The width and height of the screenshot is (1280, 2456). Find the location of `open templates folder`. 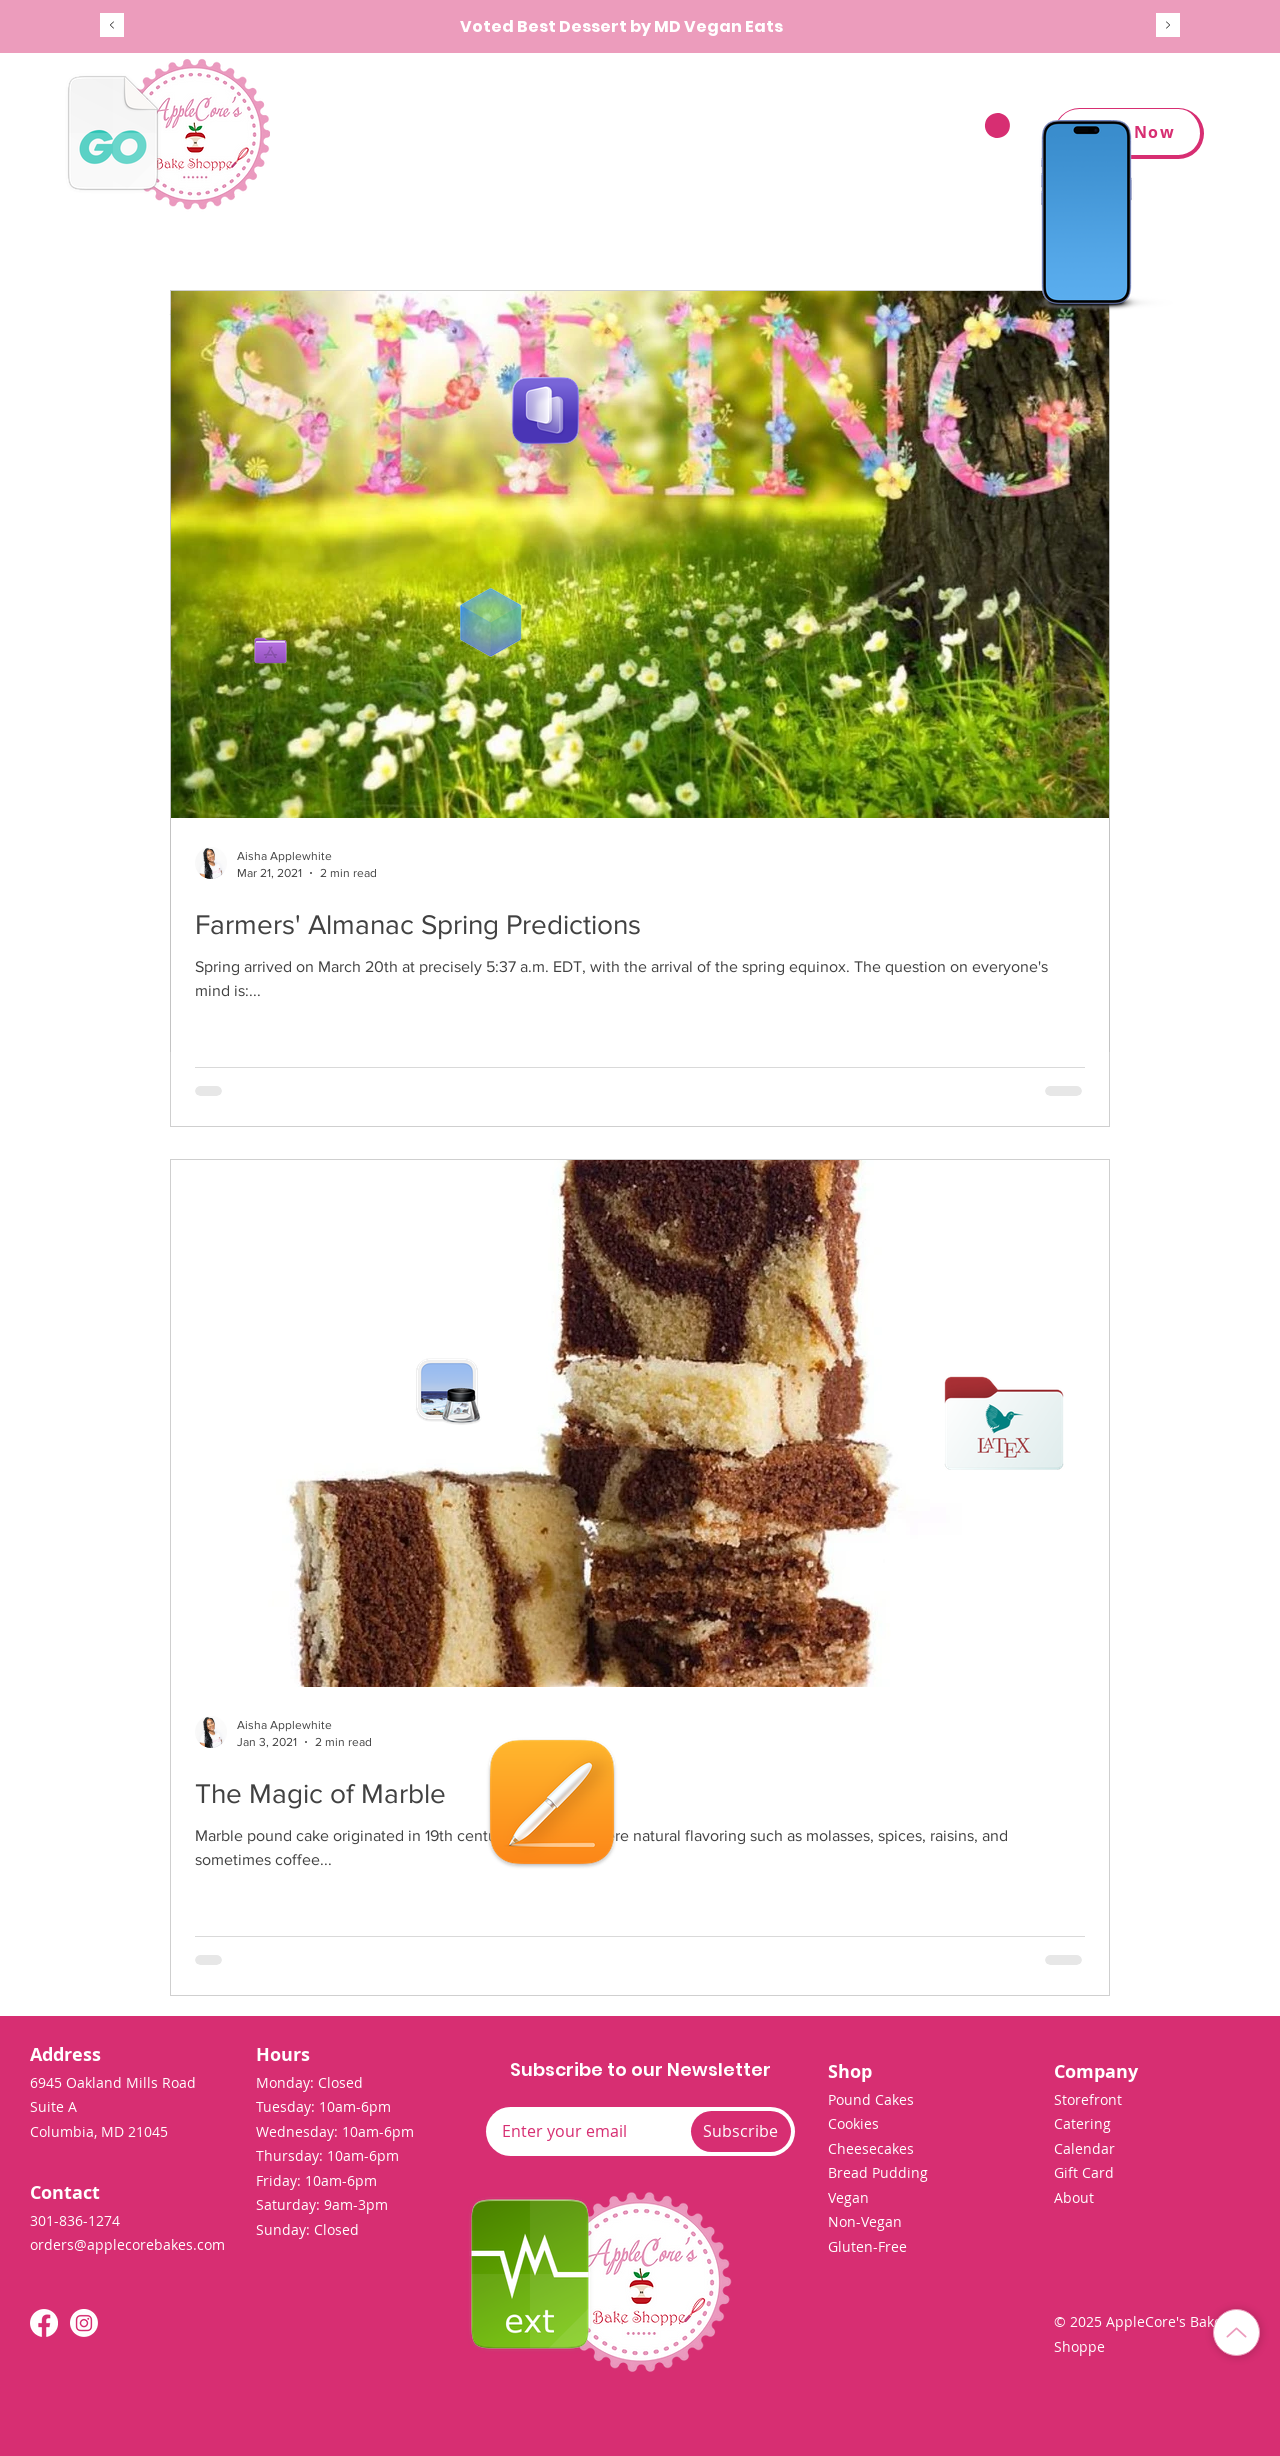

open templates folder is located at coordinates (270, 650).